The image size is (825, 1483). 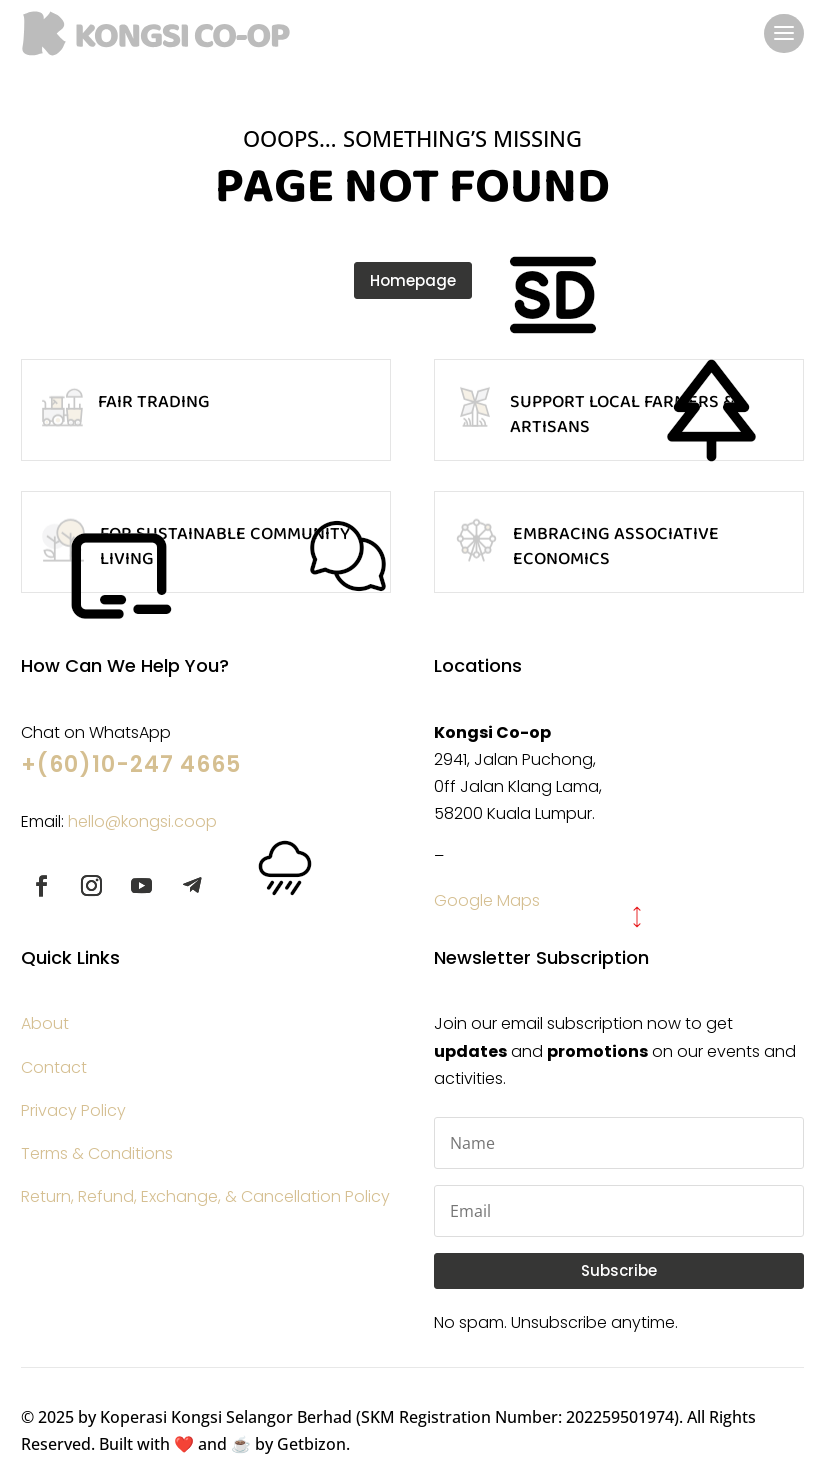 What do you see at coordinates (711, 410) in the screenshot?
I see `indicates parks or nature areas on a map` at bounding box center [711, 410].